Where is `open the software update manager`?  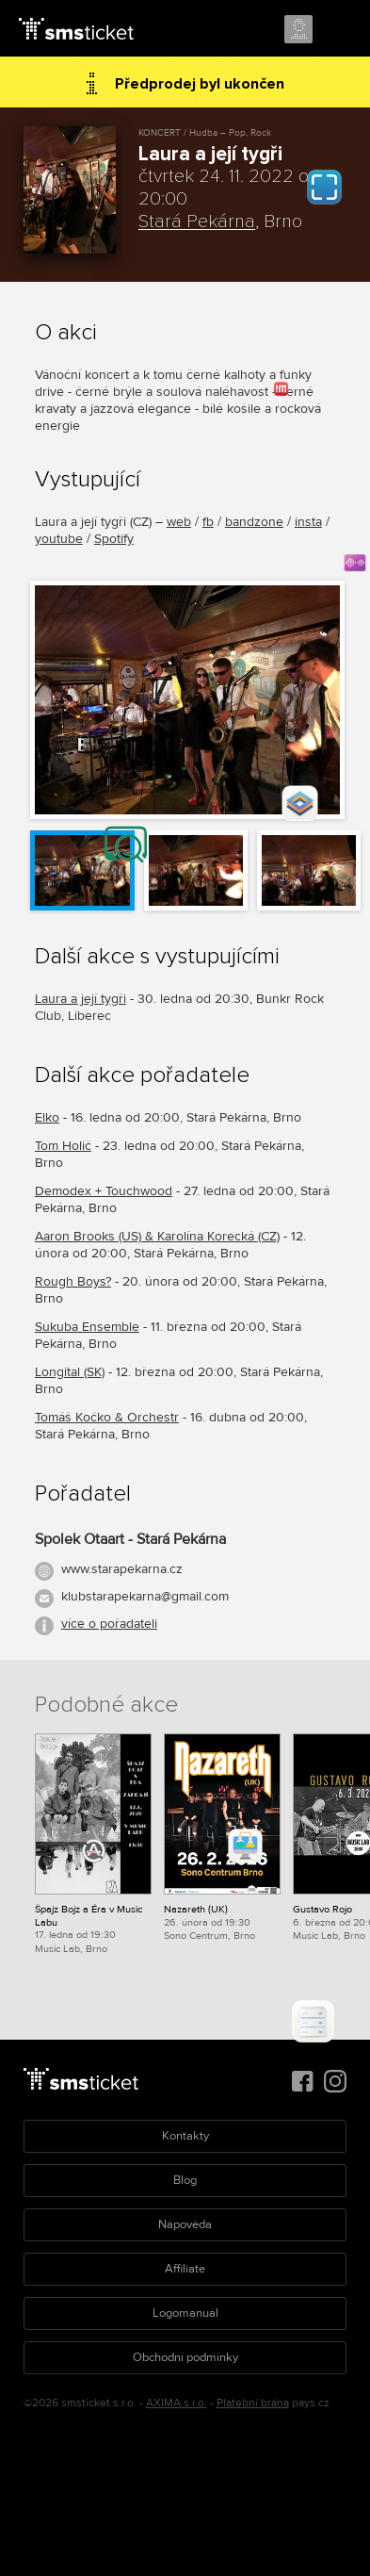 open the software update manager is located at coordinates (93, 1850).